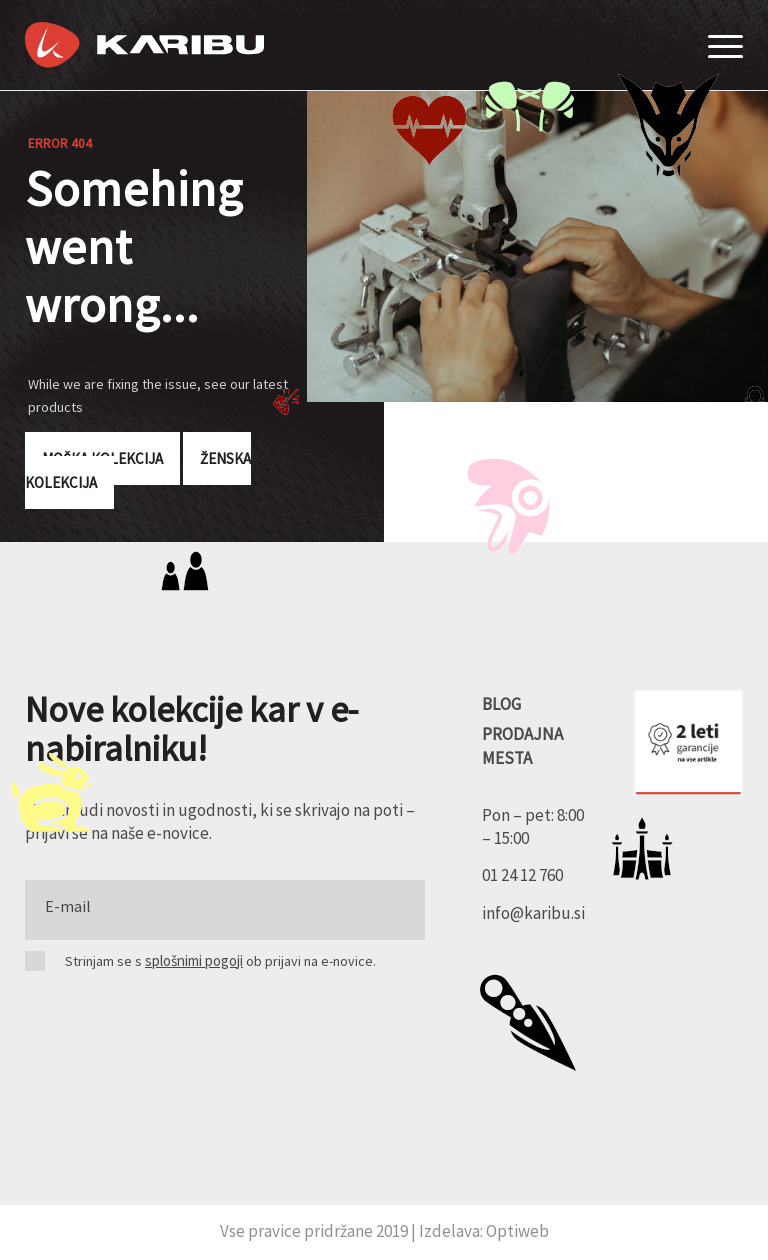 This screenshot has height=1260, width=768. I want to click on equip shoulder armor to your character, so click(529, 106).